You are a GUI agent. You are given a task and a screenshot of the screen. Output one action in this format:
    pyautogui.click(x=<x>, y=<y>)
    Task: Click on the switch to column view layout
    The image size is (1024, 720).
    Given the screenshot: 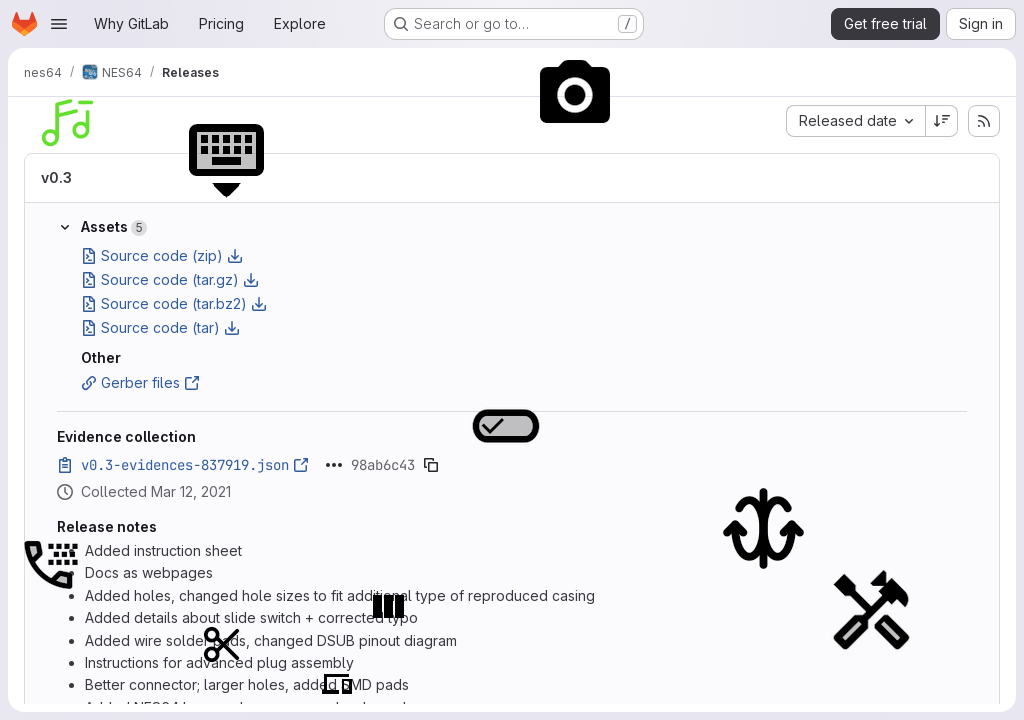 What is the action you would take?
    pyautogui.click(x=387, y=607)
    